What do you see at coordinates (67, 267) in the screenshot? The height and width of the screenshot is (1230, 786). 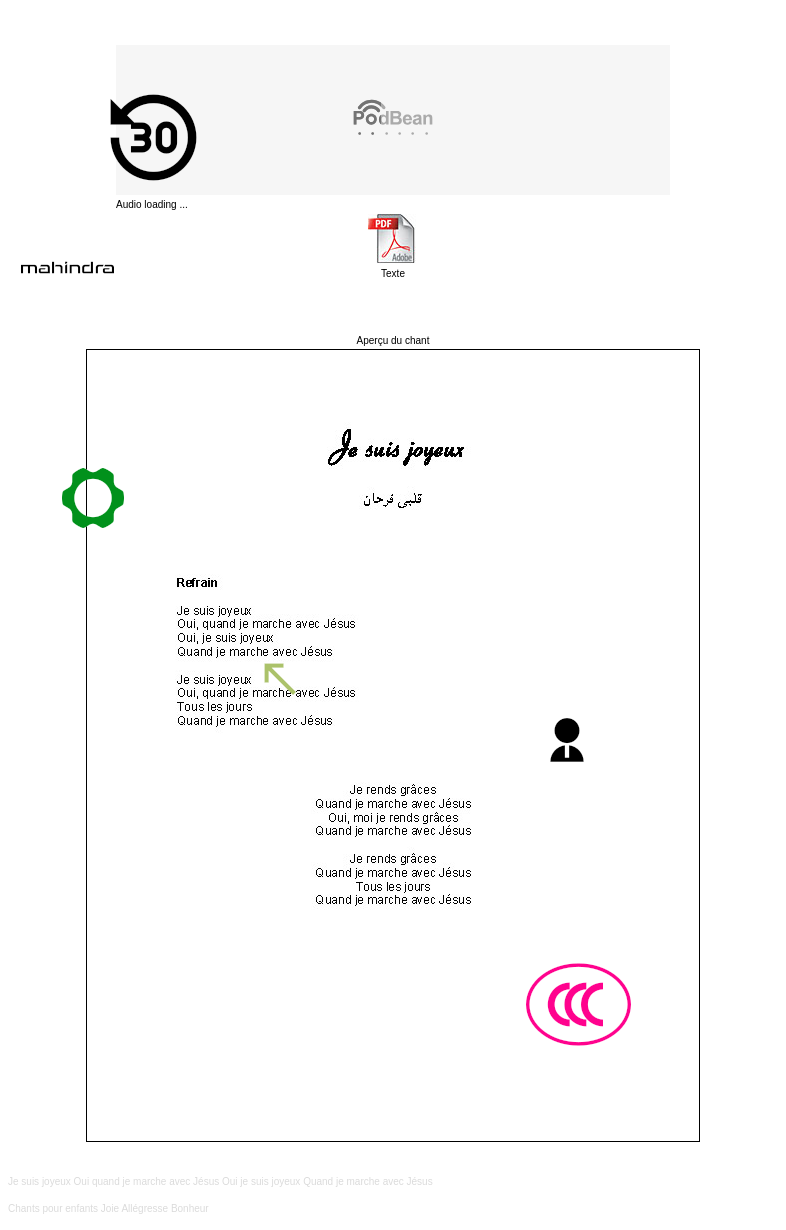 I see `Mahindra company logo` at bounding box center [67, 267].